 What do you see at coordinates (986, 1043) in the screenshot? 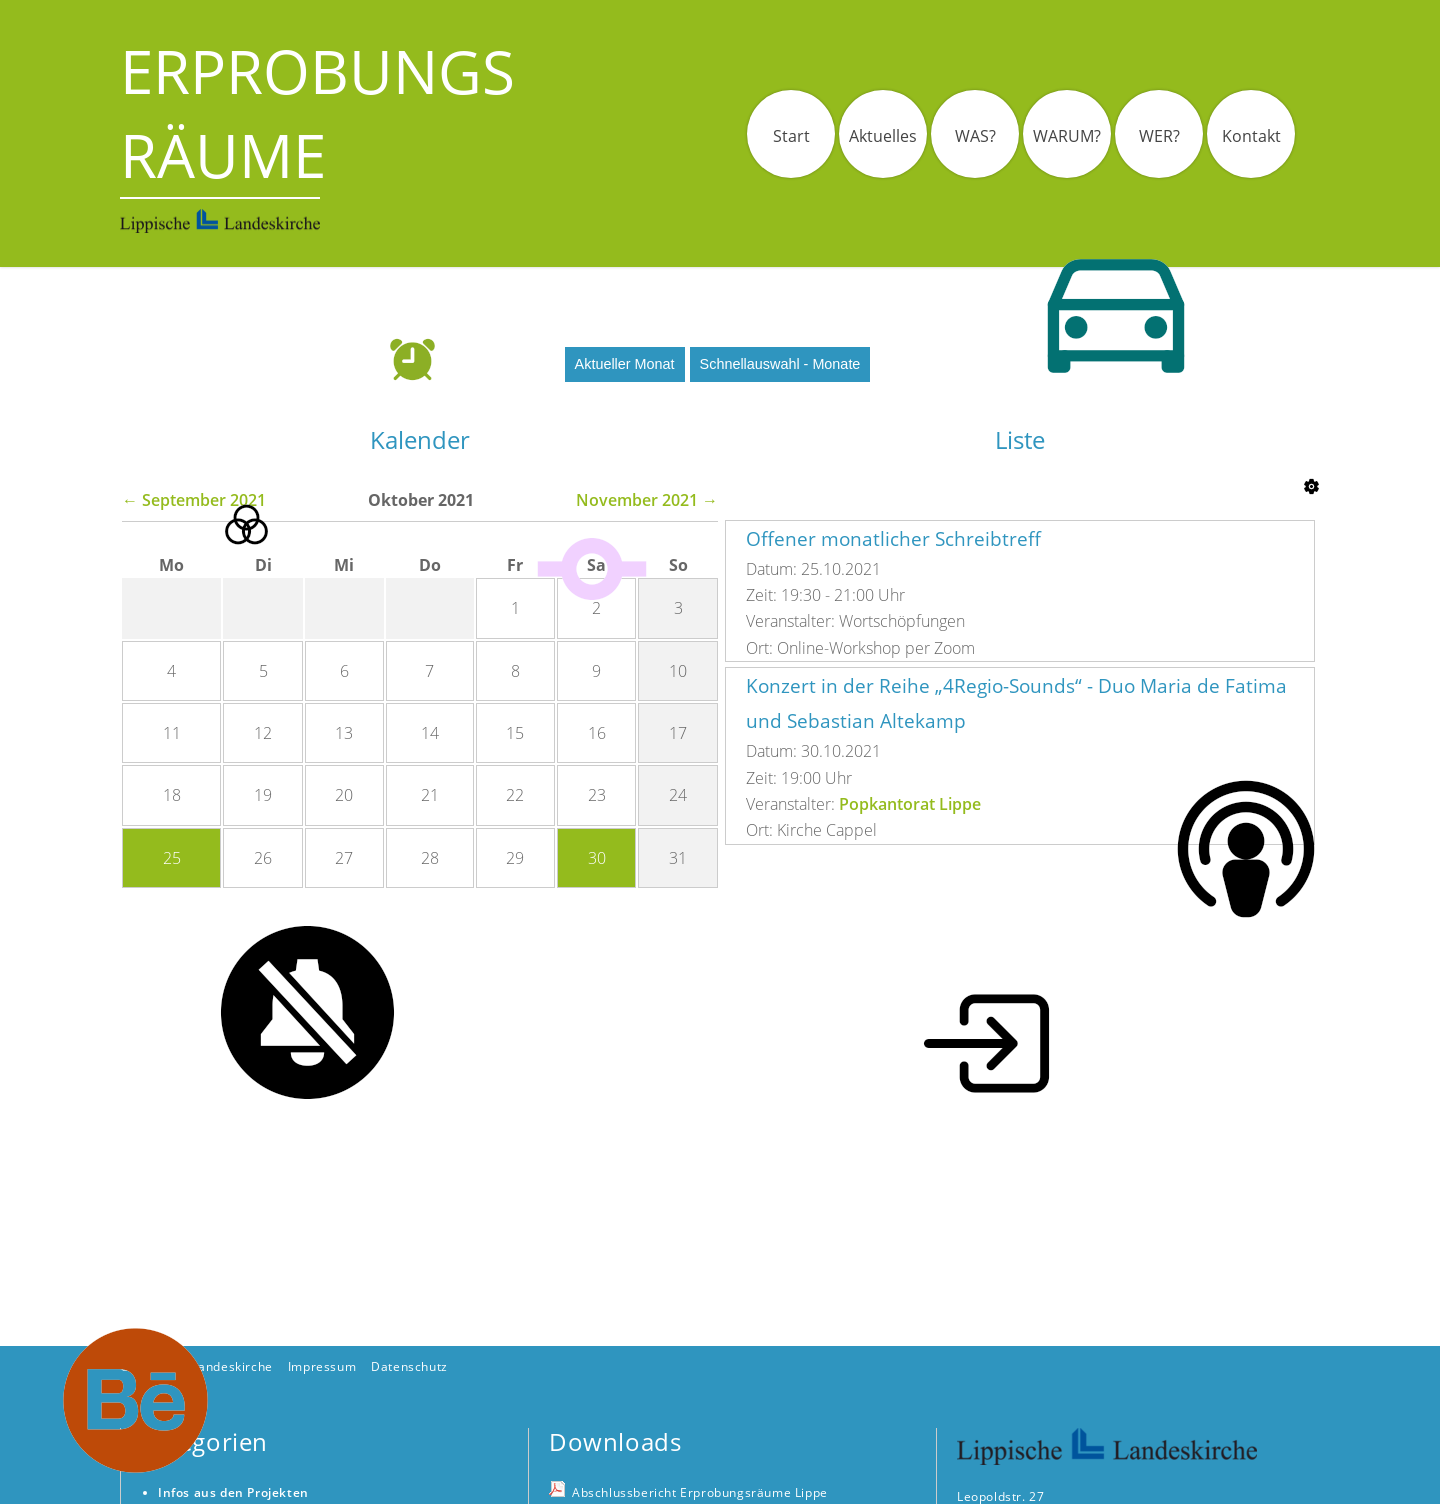
I see `log in to your account` at bounding box center [986, 1043].